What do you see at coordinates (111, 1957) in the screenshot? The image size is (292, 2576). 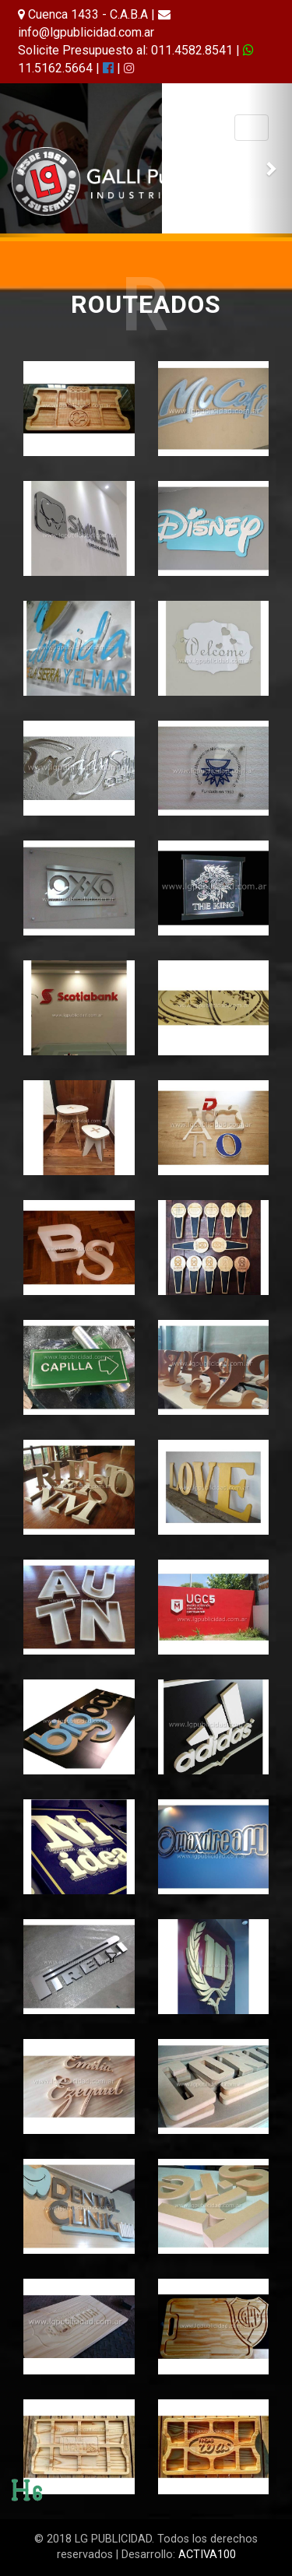 I see `filter or sort content` at bounding box center [111, 1957].